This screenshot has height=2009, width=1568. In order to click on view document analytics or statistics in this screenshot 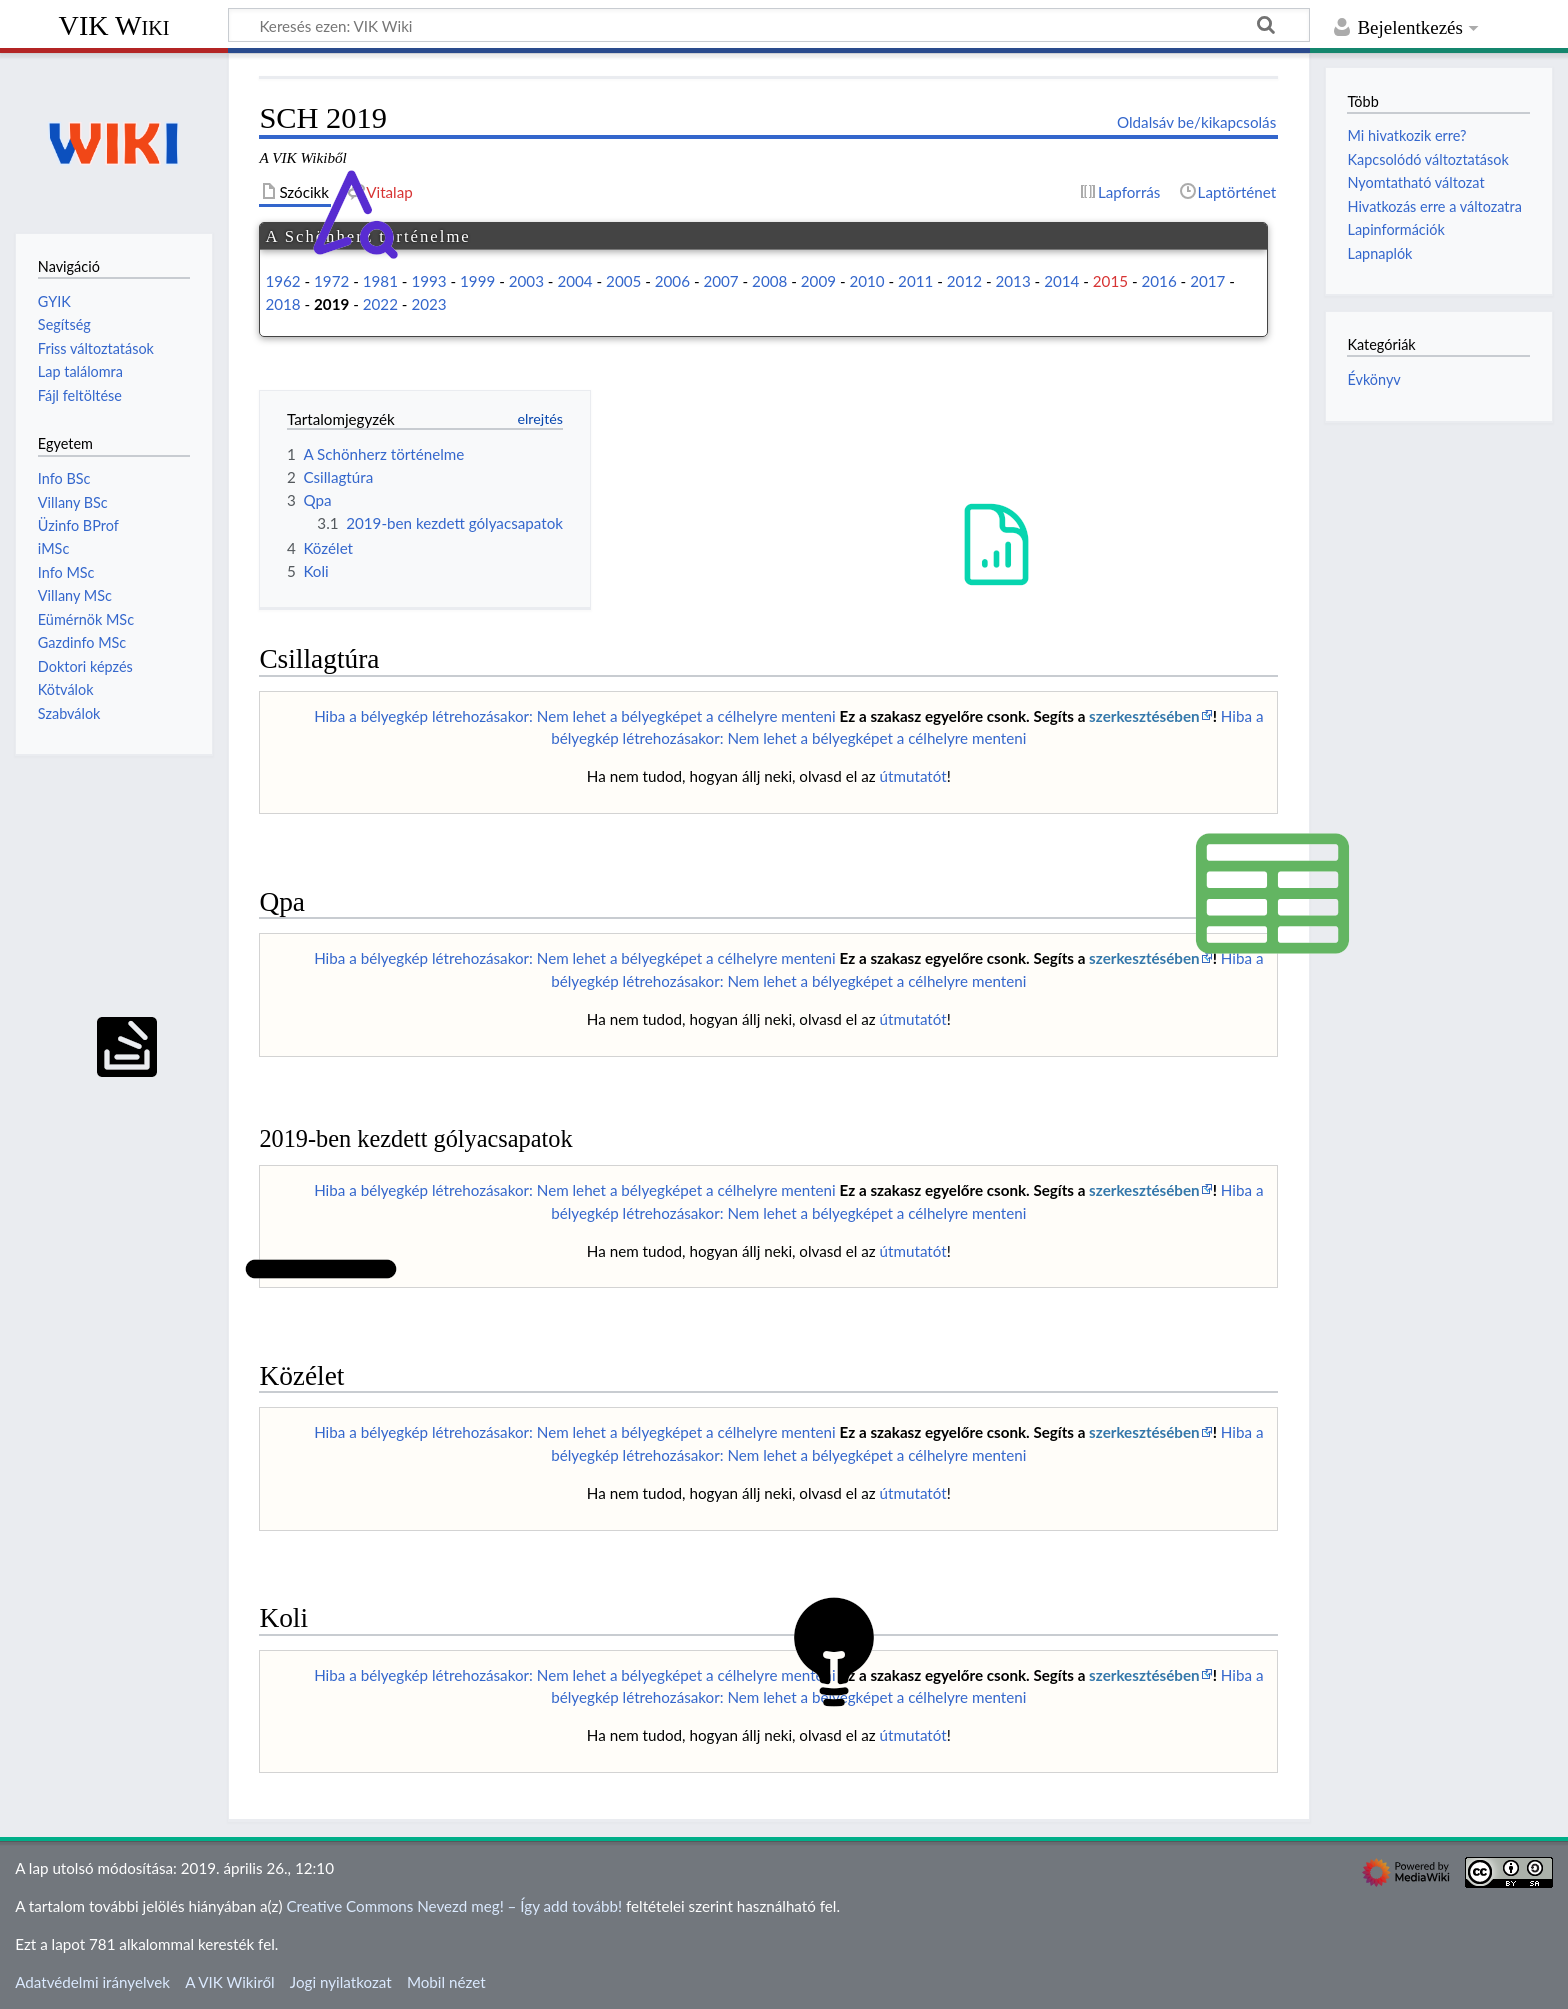, I will do `click(996, 544)`.